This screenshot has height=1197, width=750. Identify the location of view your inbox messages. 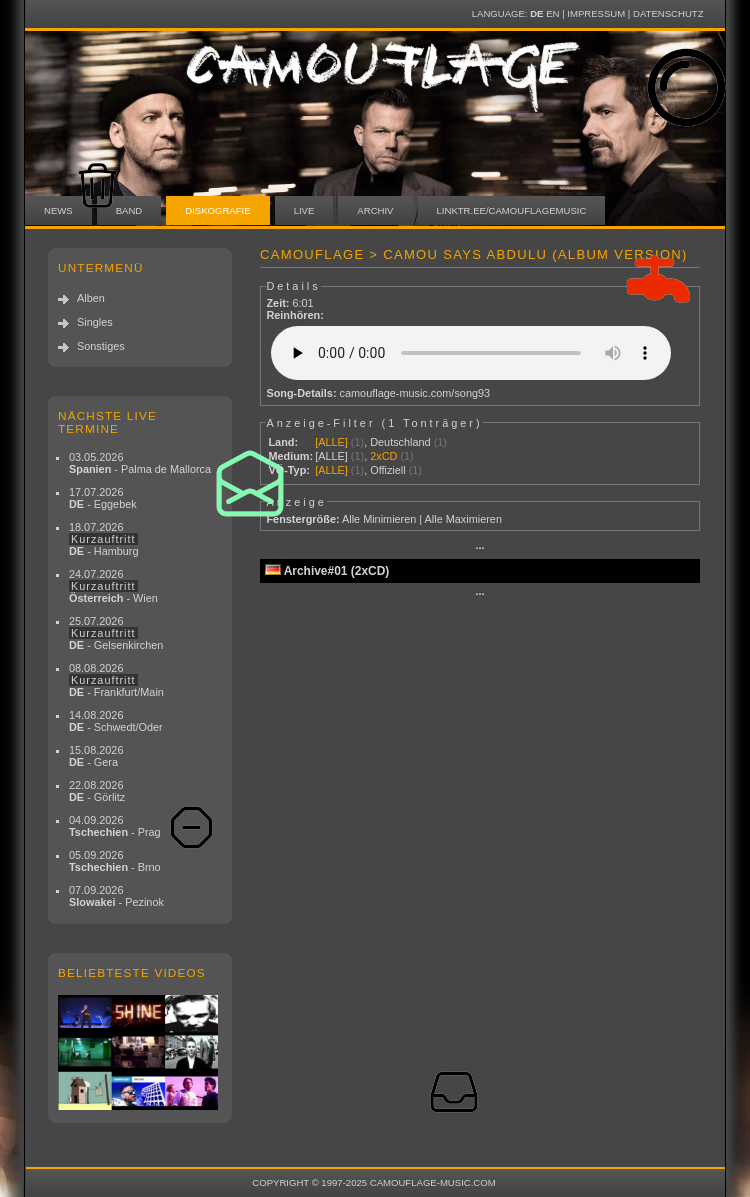
(454, 1092).